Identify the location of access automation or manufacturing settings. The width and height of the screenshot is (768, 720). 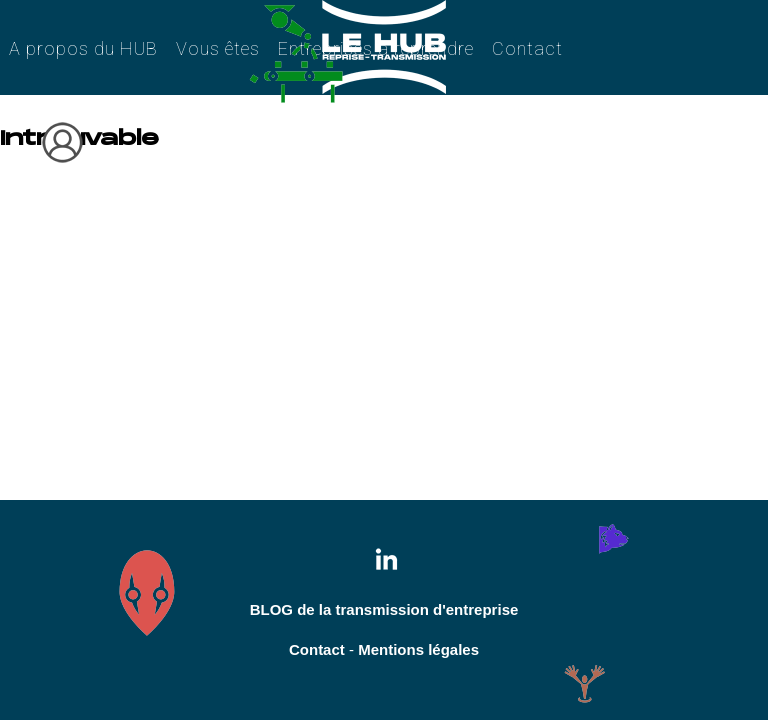
(293, 53).